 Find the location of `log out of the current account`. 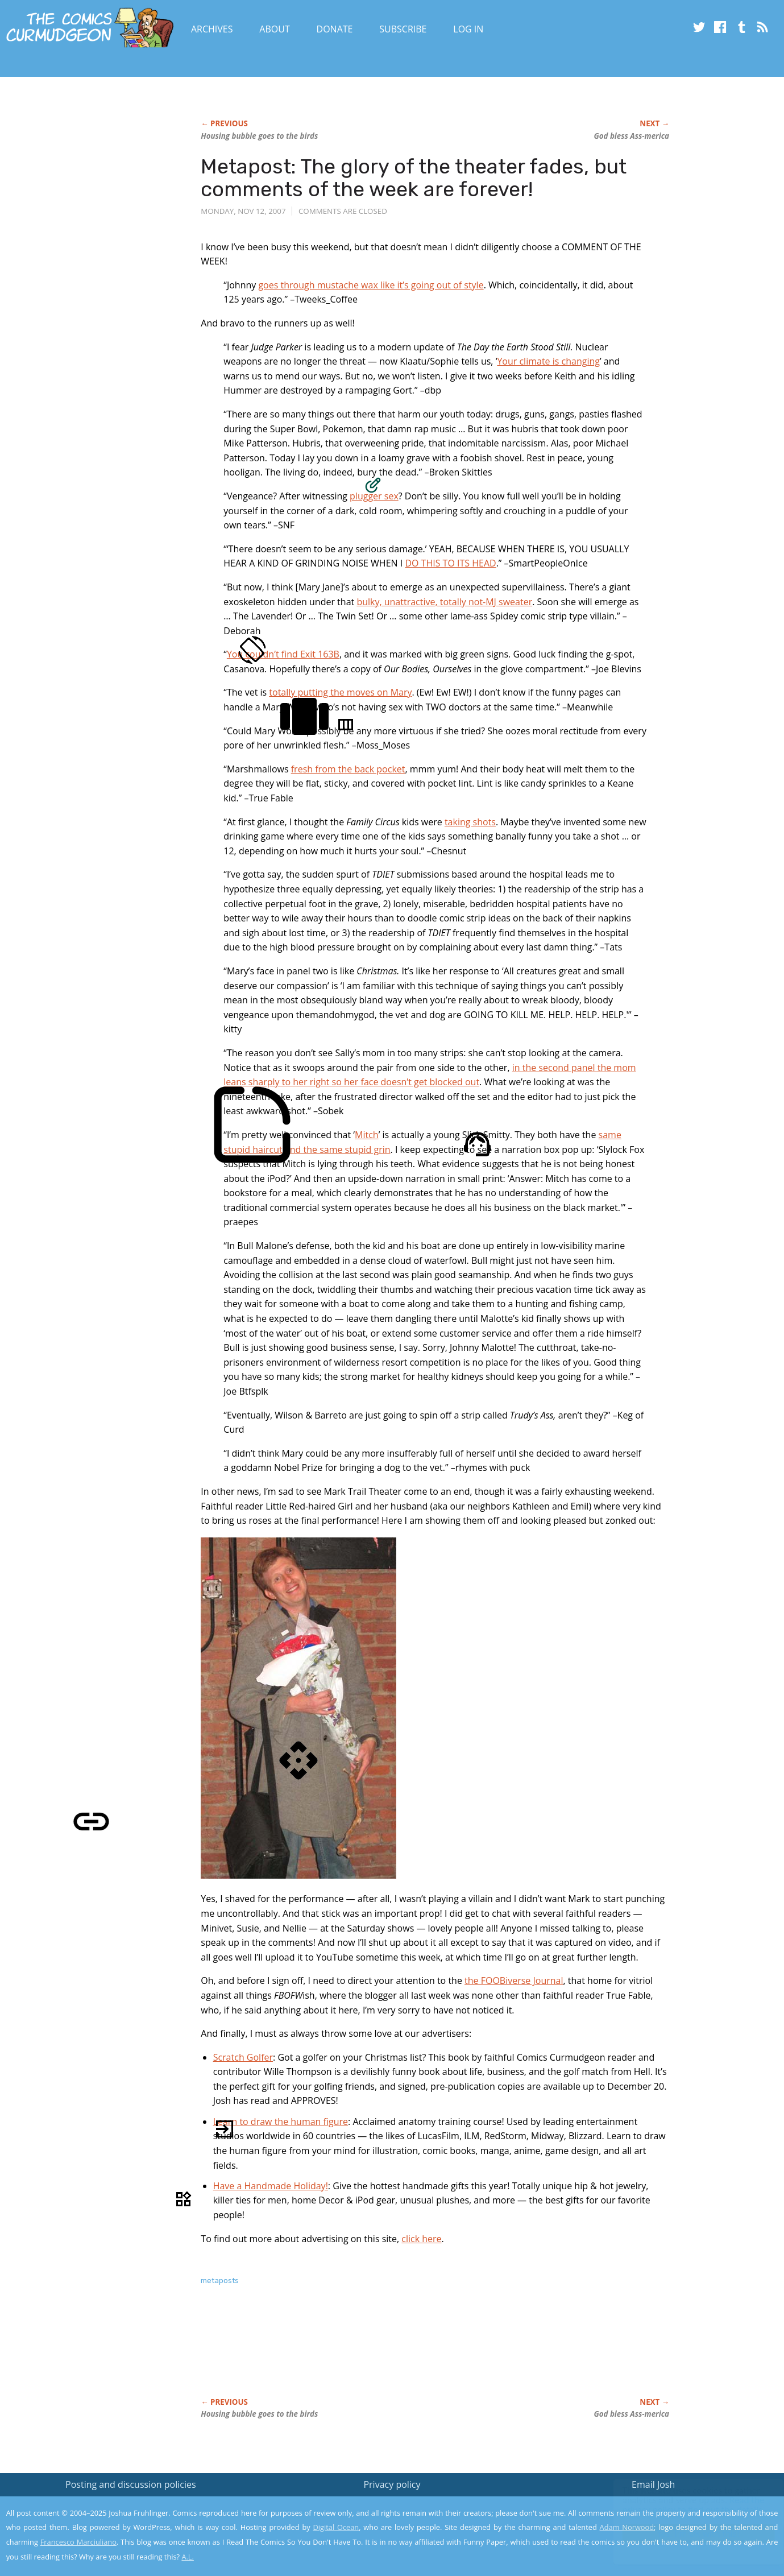

log out of the current account is located at coordinates (225, 2129).